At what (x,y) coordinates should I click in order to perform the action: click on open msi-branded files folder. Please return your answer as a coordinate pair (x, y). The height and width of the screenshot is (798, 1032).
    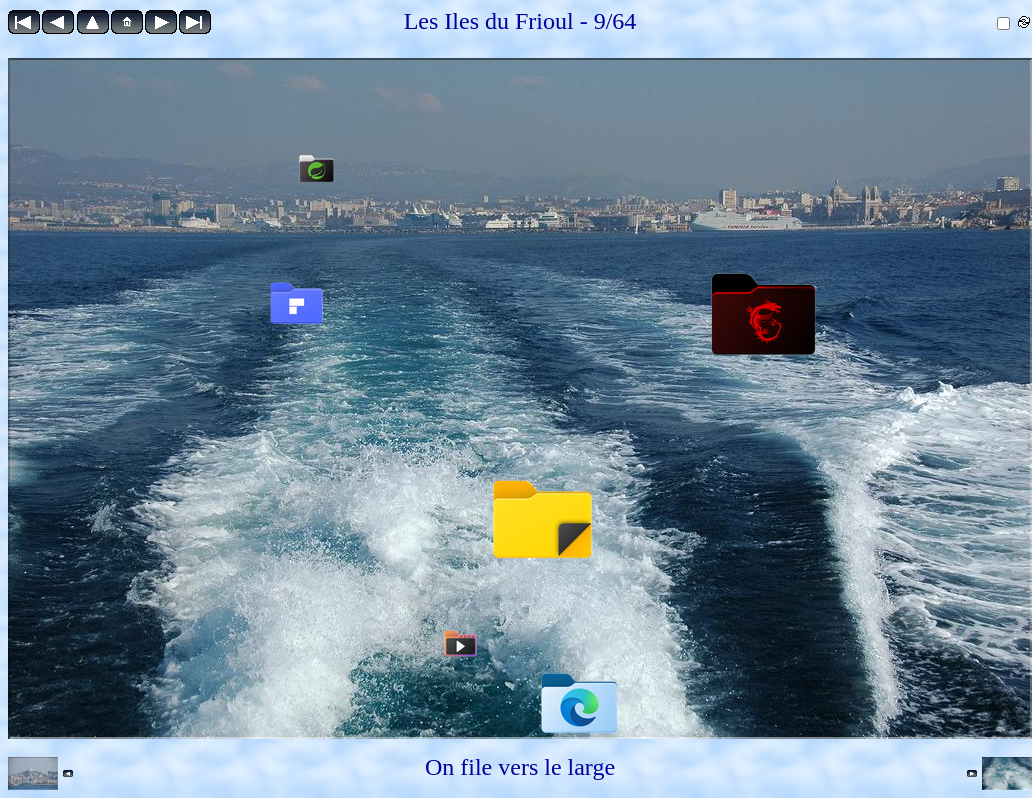
    Looking at the image, I should click on (763, 317).